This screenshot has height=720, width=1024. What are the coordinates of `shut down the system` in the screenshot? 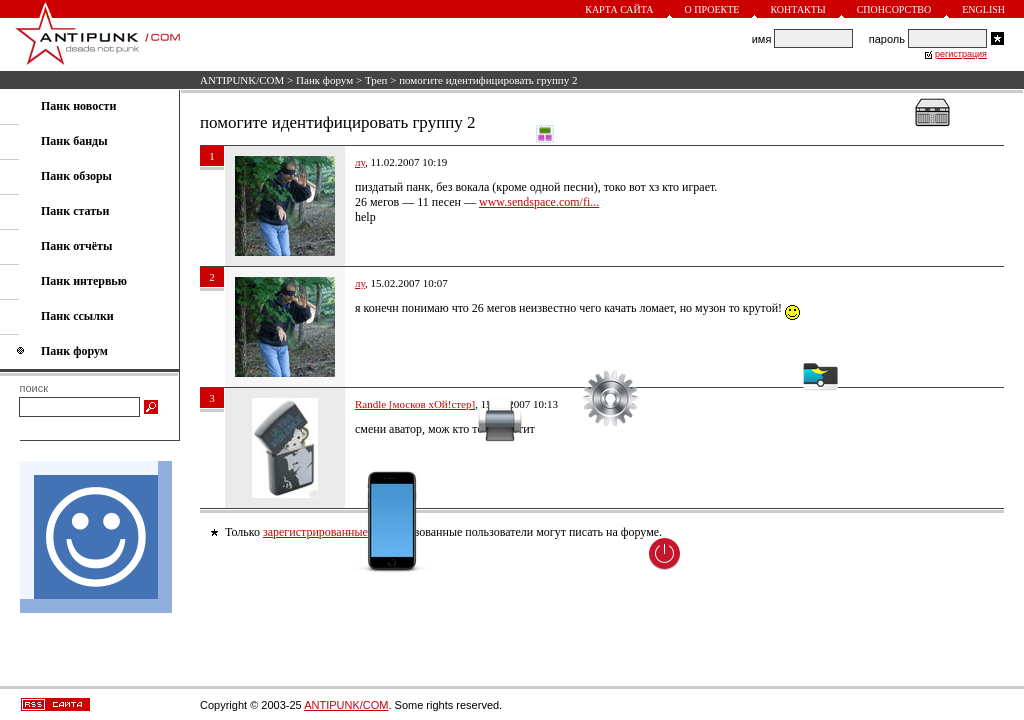 It's located at (665, 554).